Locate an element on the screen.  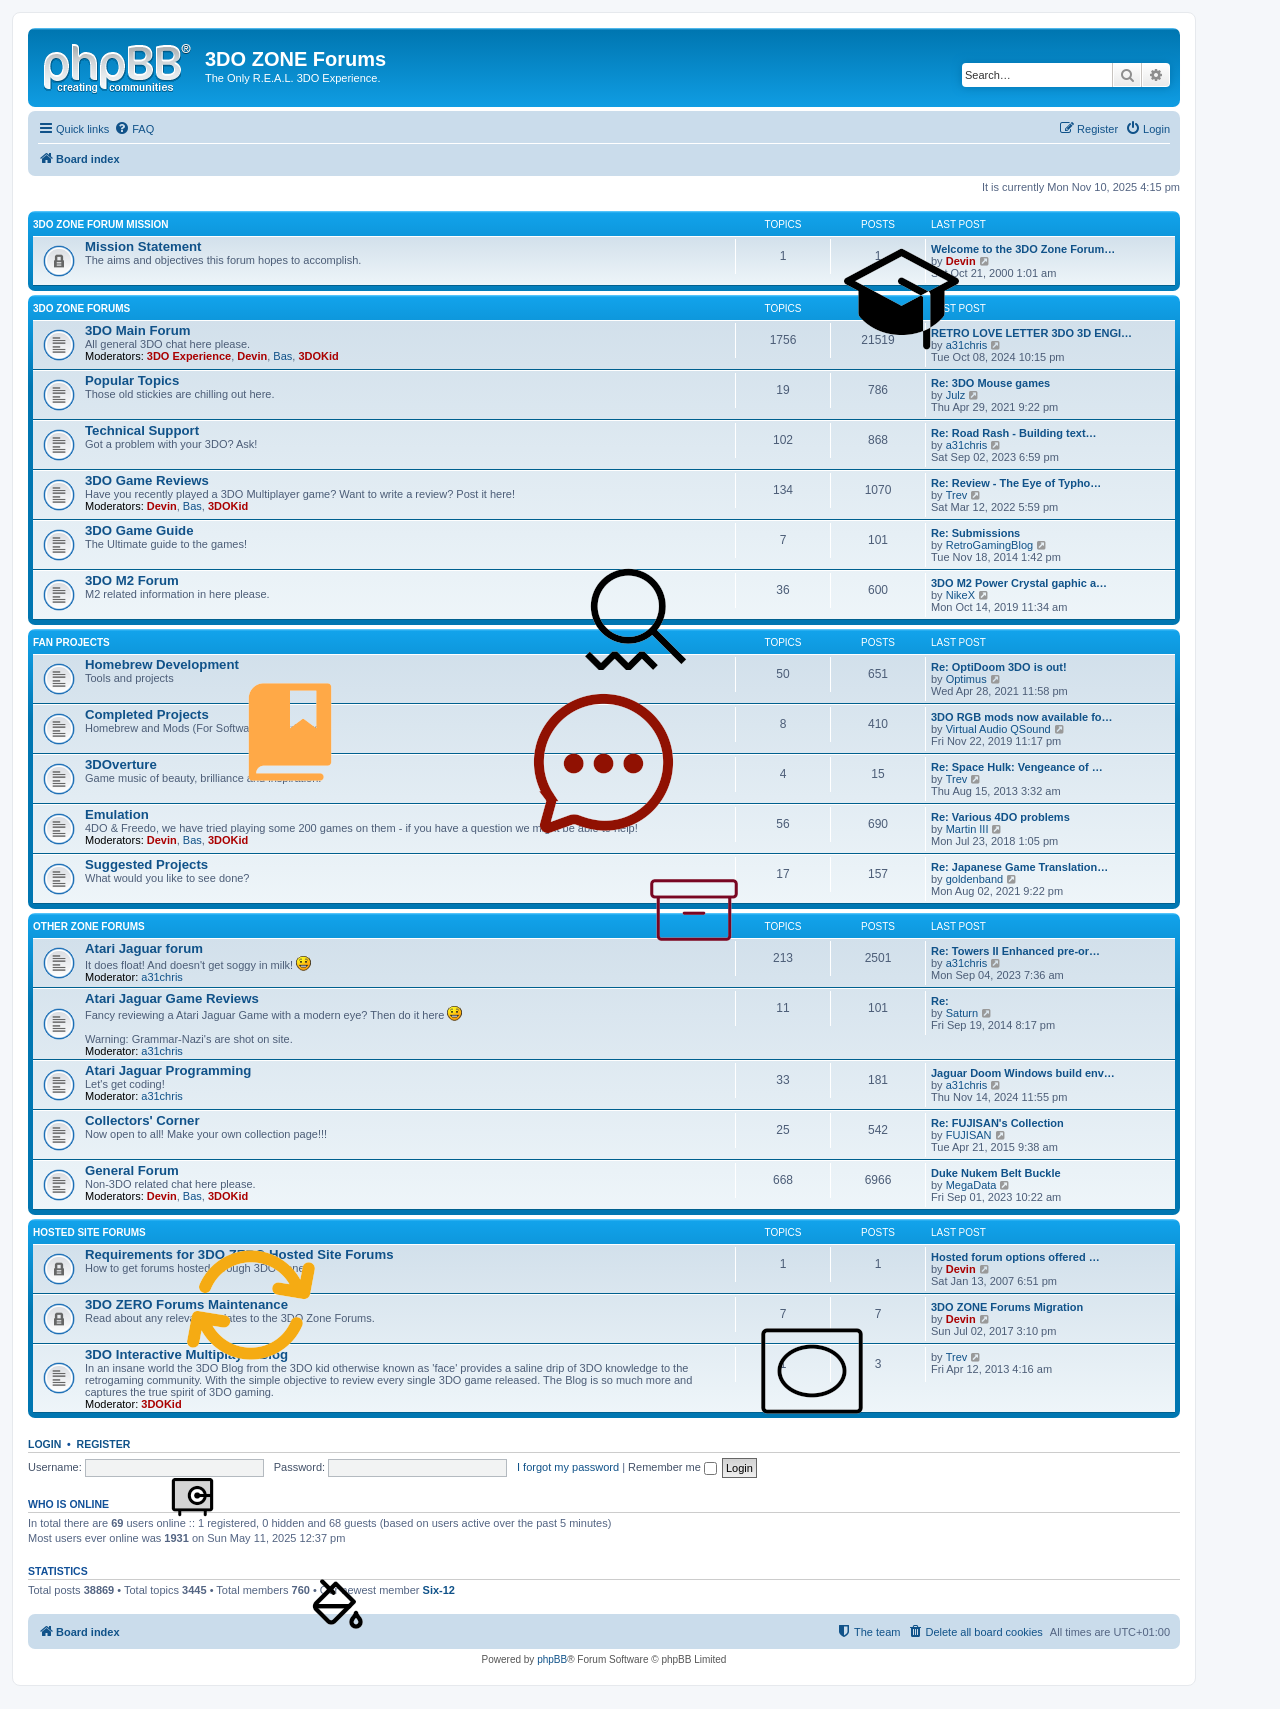
access secure storage or vault is located at coordinates (192, 1495).